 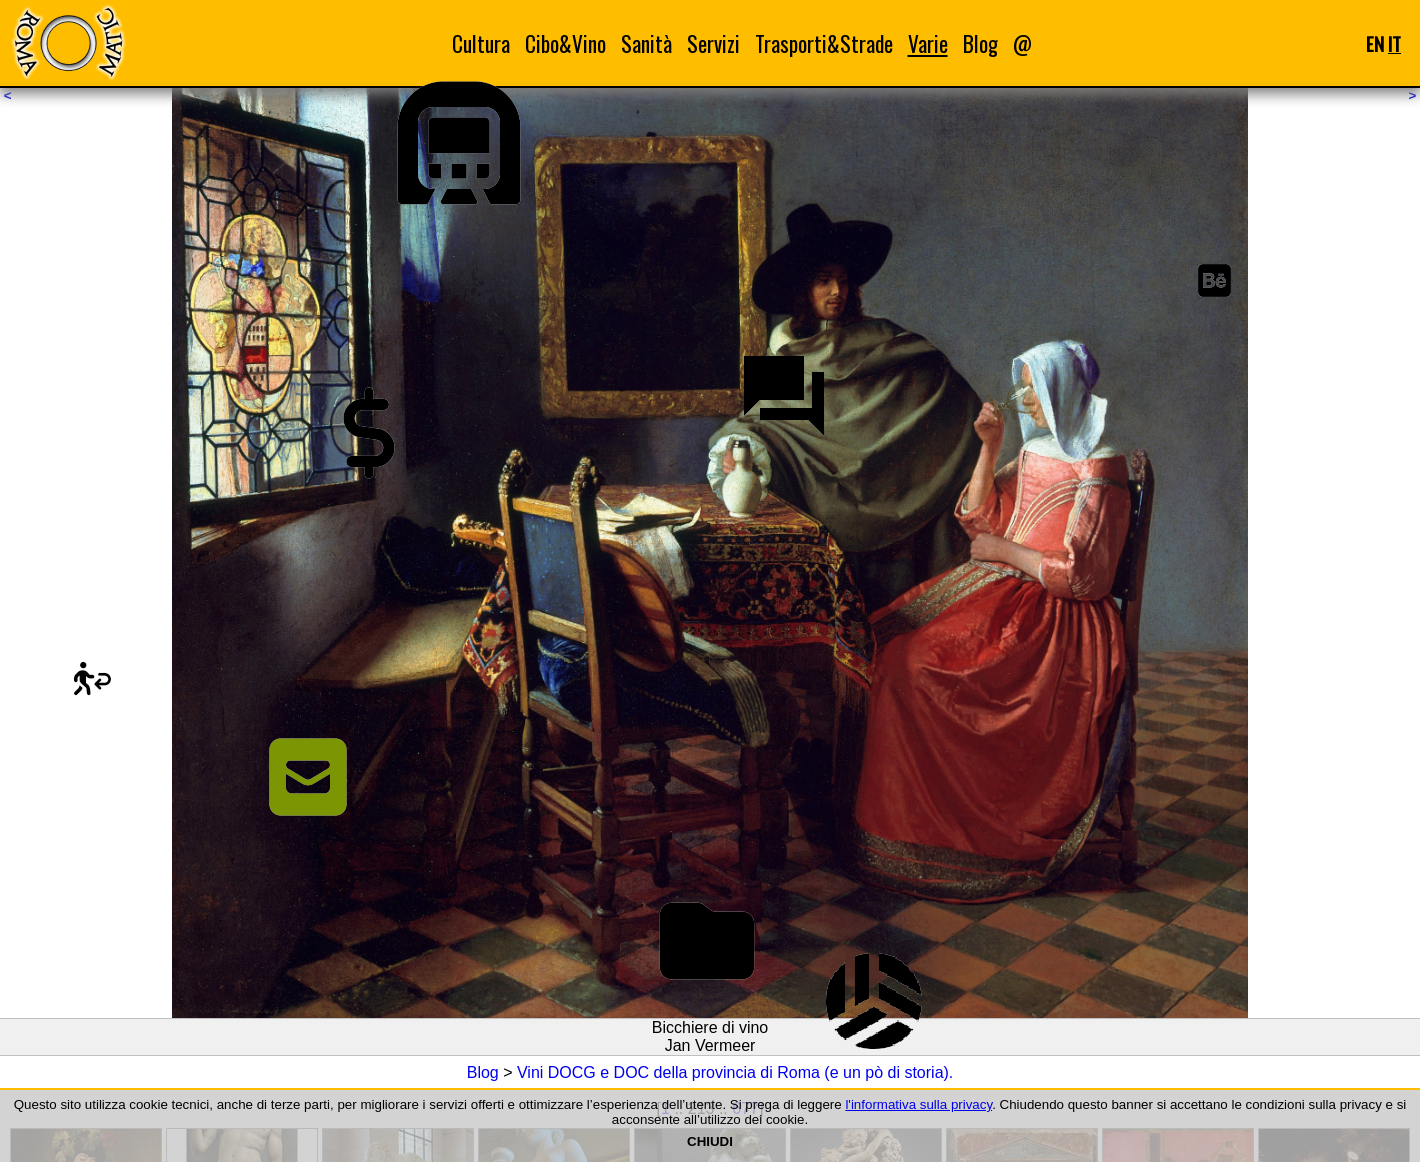 I want to click on return to starting point of walking route, so click(x=92, y=678).